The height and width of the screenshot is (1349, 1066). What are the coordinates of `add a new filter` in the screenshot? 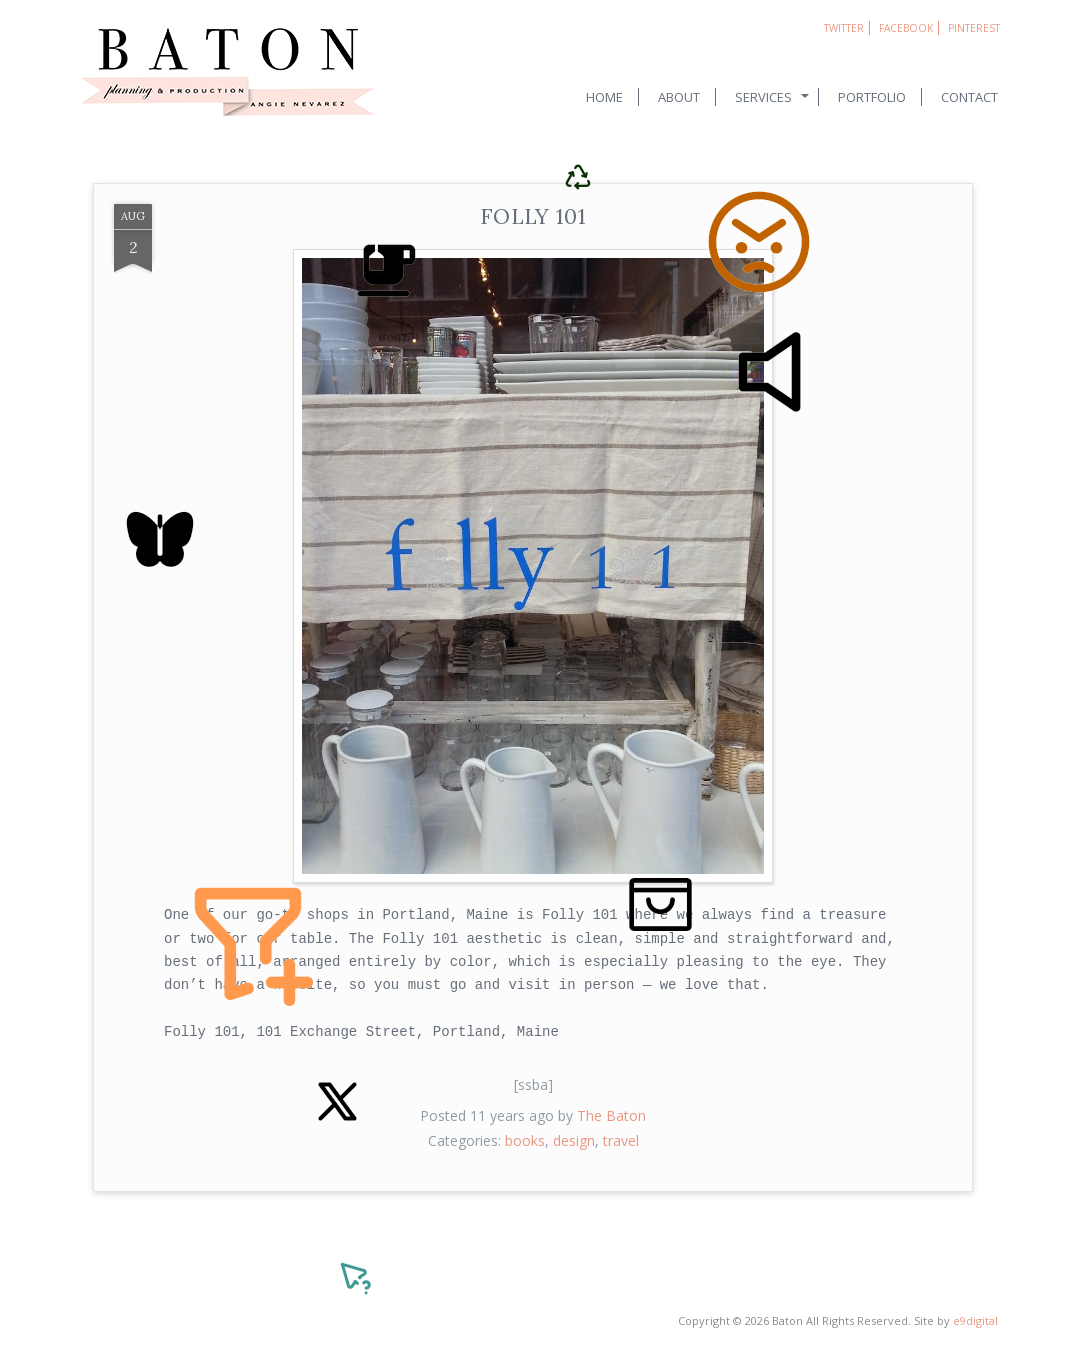 It's located at (248, 941).